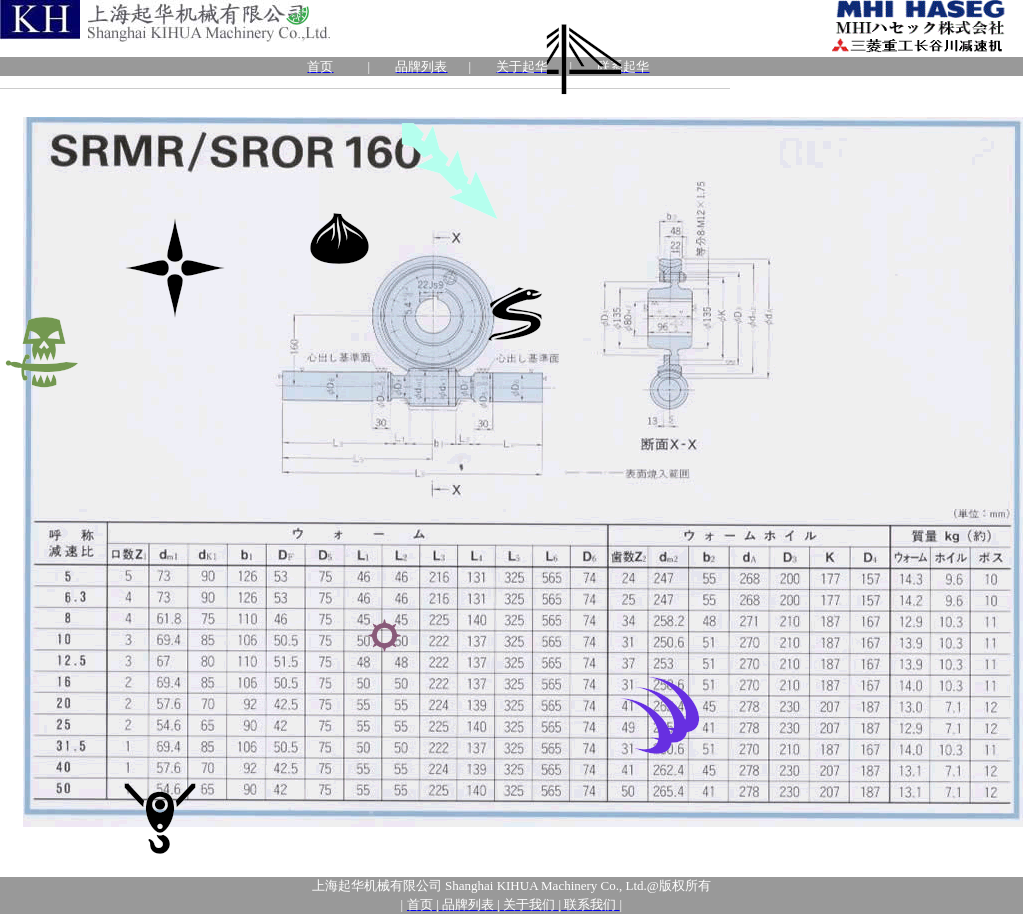 The width and height of the screenshot is (1023, 915). What do you see at coordinates (175, 268) in the screenshot?
I see `initialize spike trap or hazard` at bounding box center [175, 268].